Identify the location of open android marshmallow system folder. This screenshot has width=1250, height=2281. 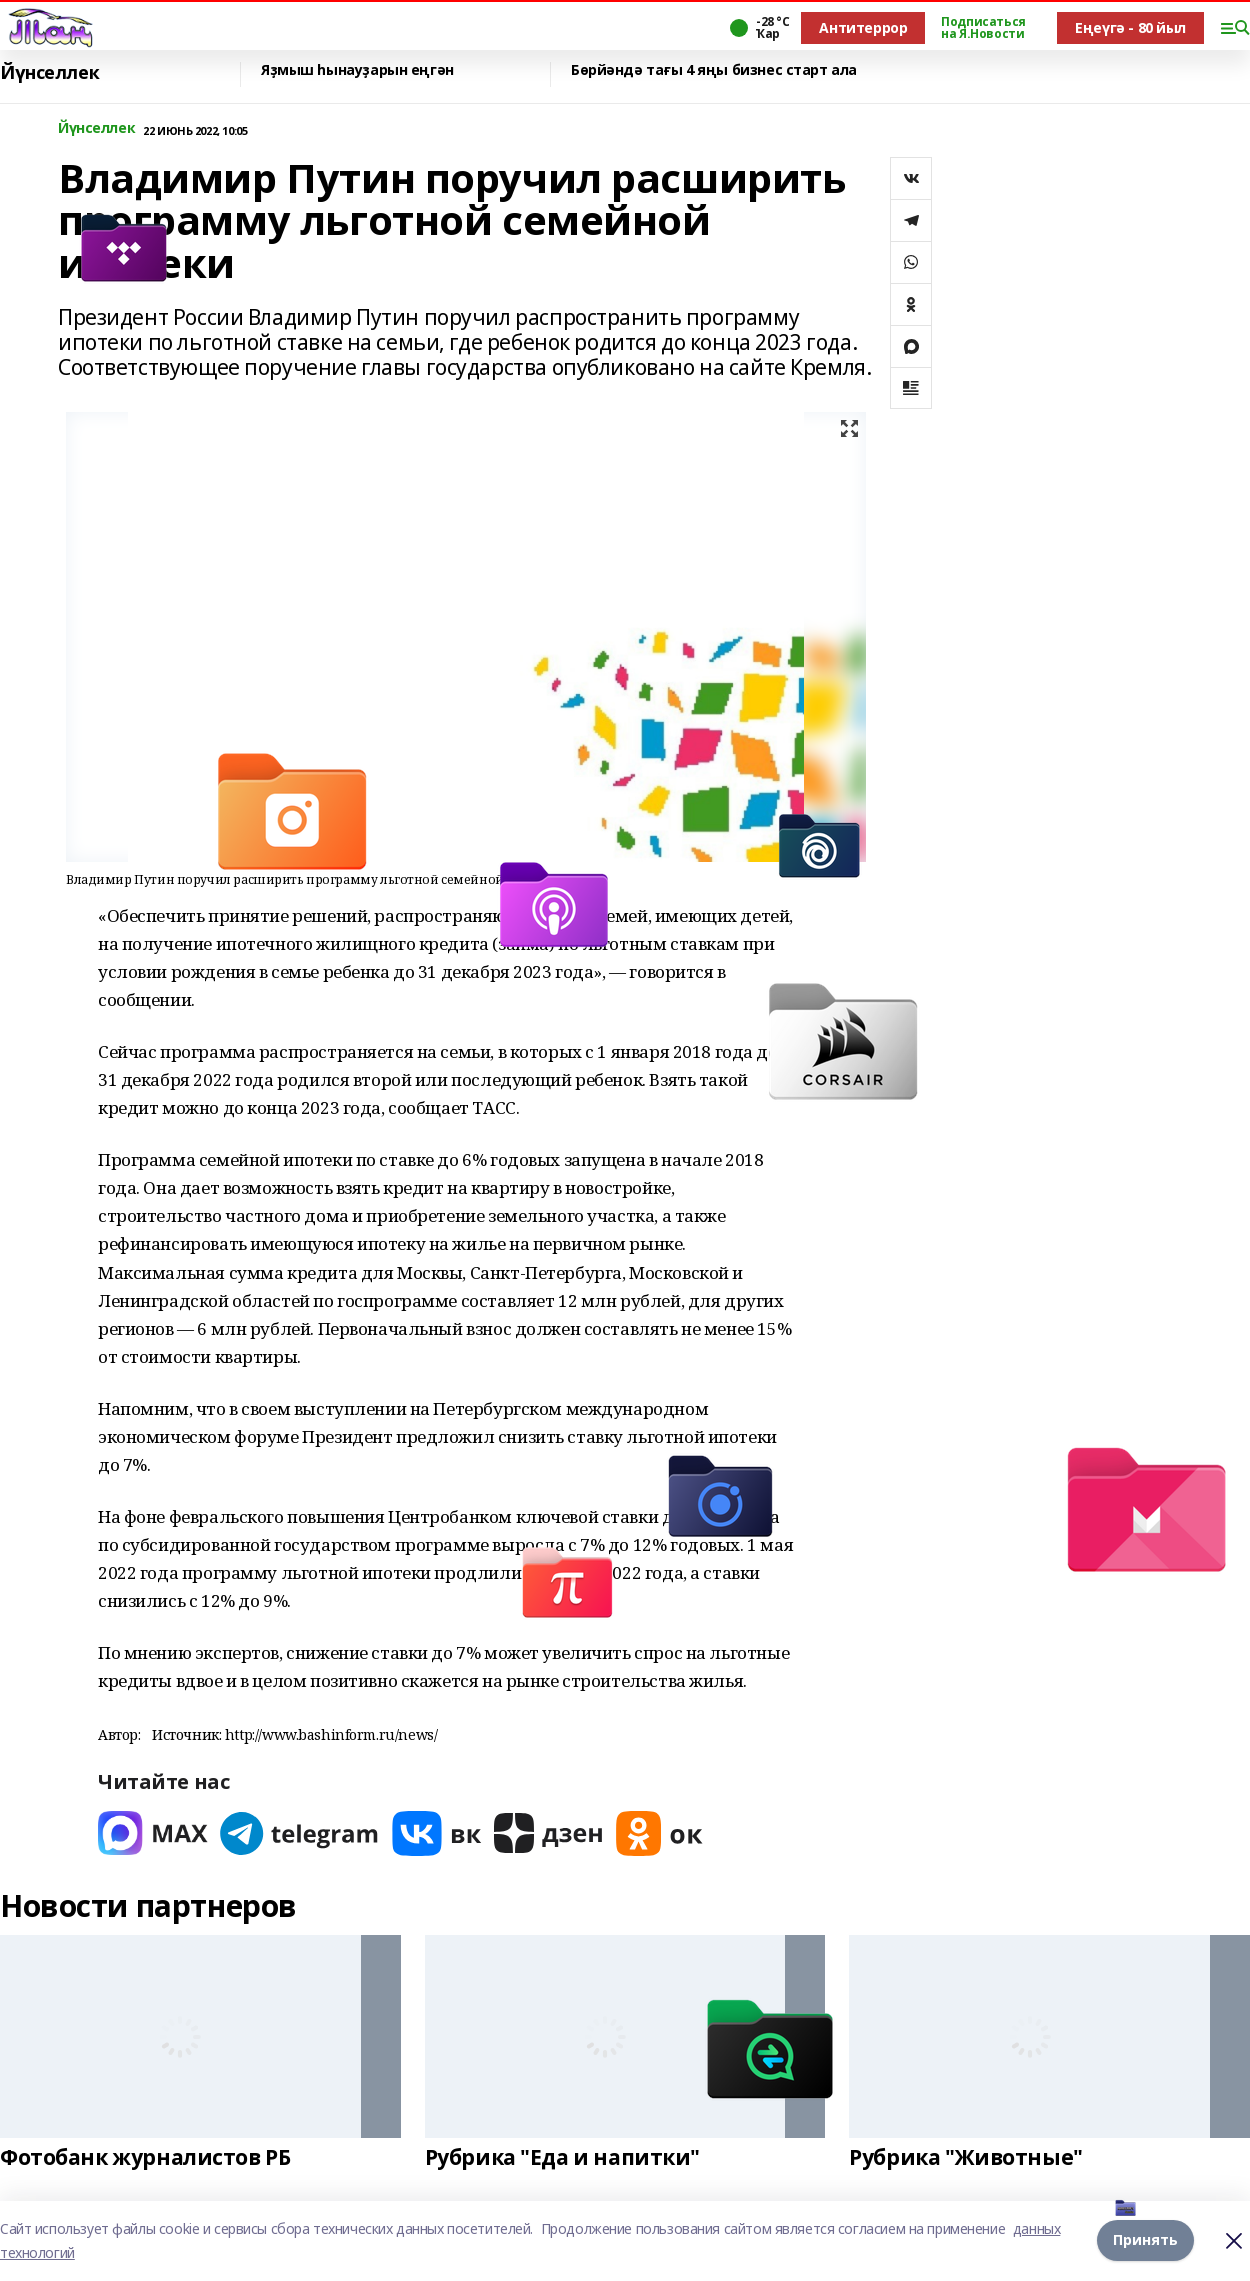
(1146, 1514).